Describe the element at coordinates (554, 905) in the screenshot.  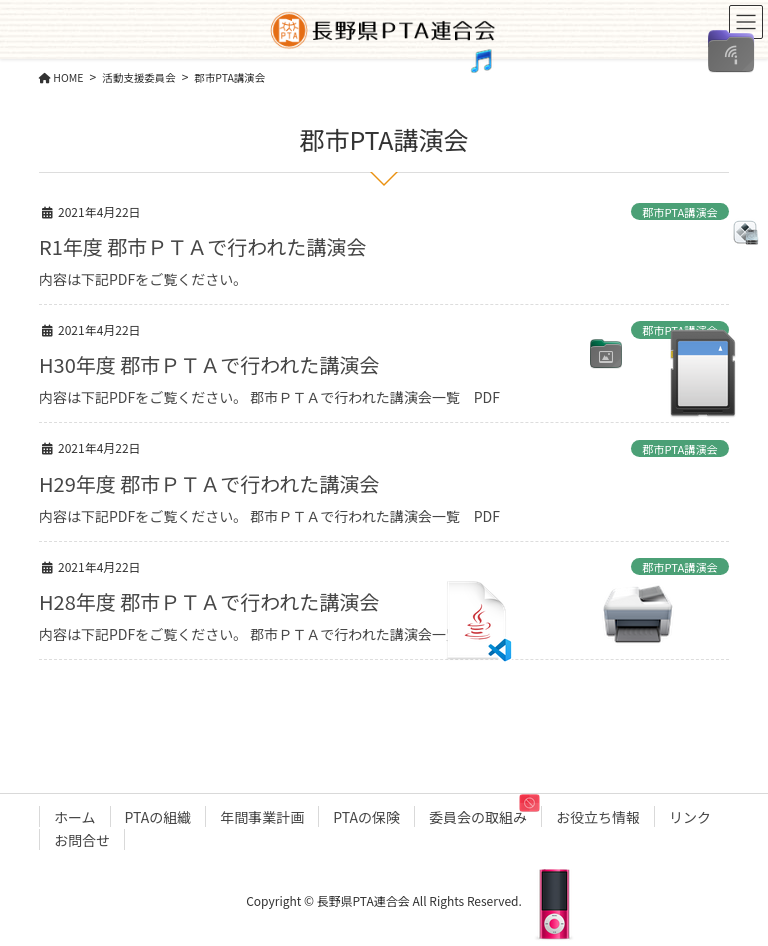
I see `connect or sync a pink iPod nano device` at that location.